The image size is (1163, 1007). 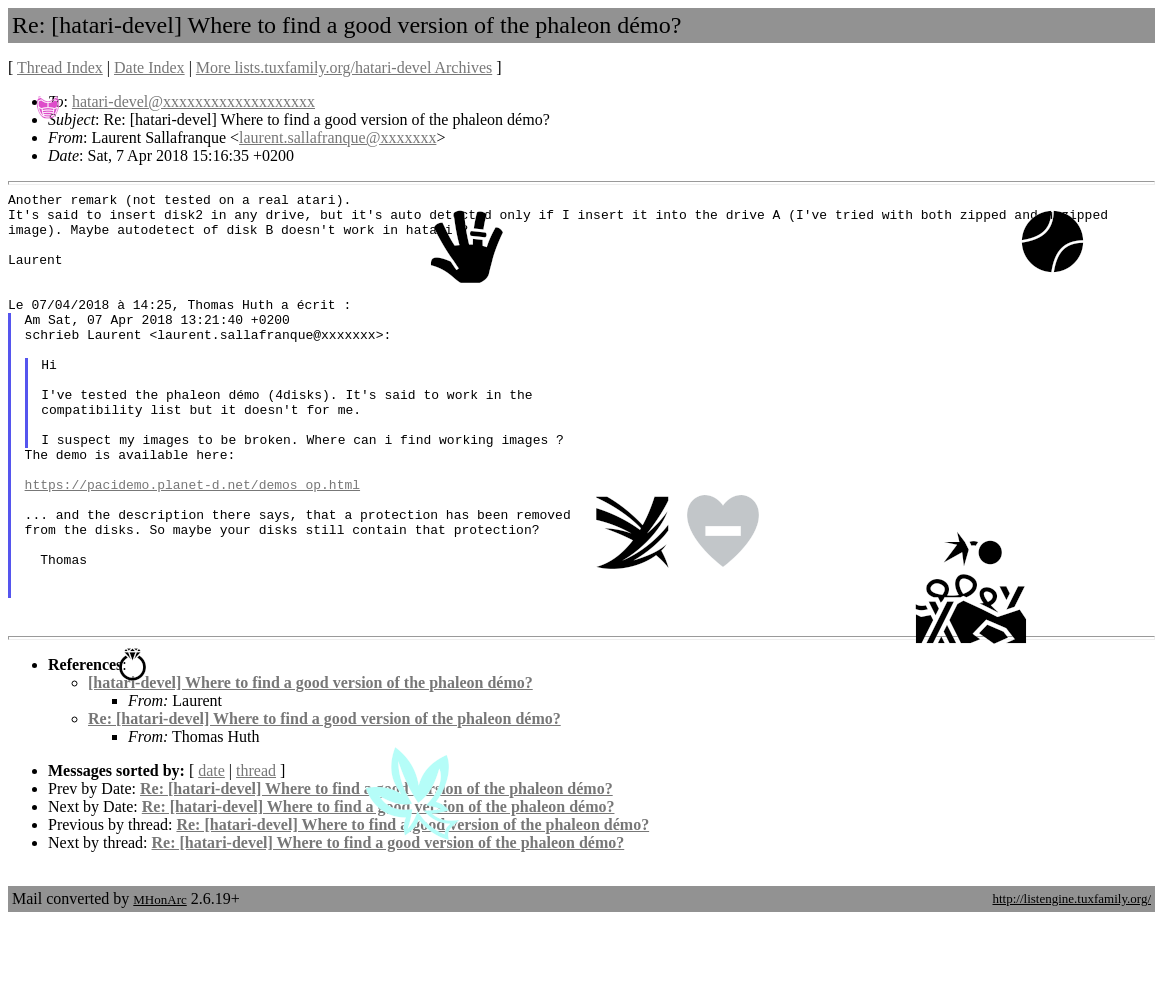 I want to click on indicates premium or luxury item status, so click(x=132, y=664).